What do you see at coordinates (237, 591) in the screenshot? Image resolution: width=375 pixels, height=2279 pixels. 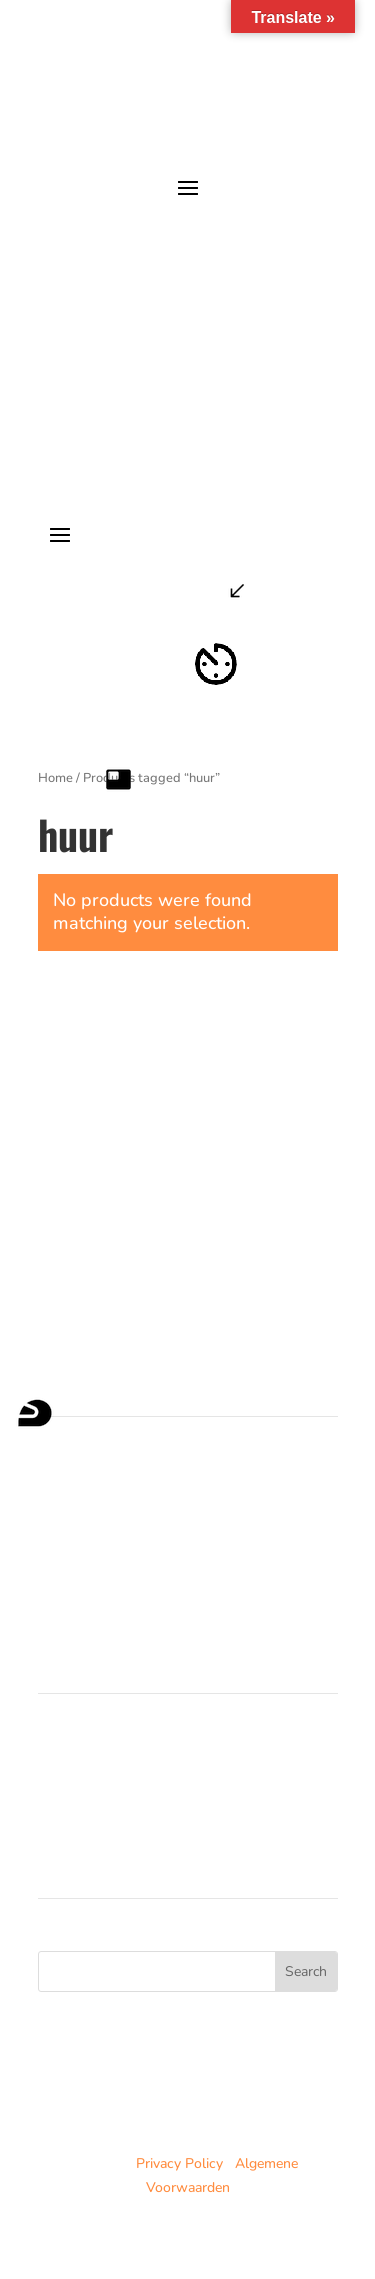 I see `navigate or move southwest on a map` at bounding box center [237, 591].